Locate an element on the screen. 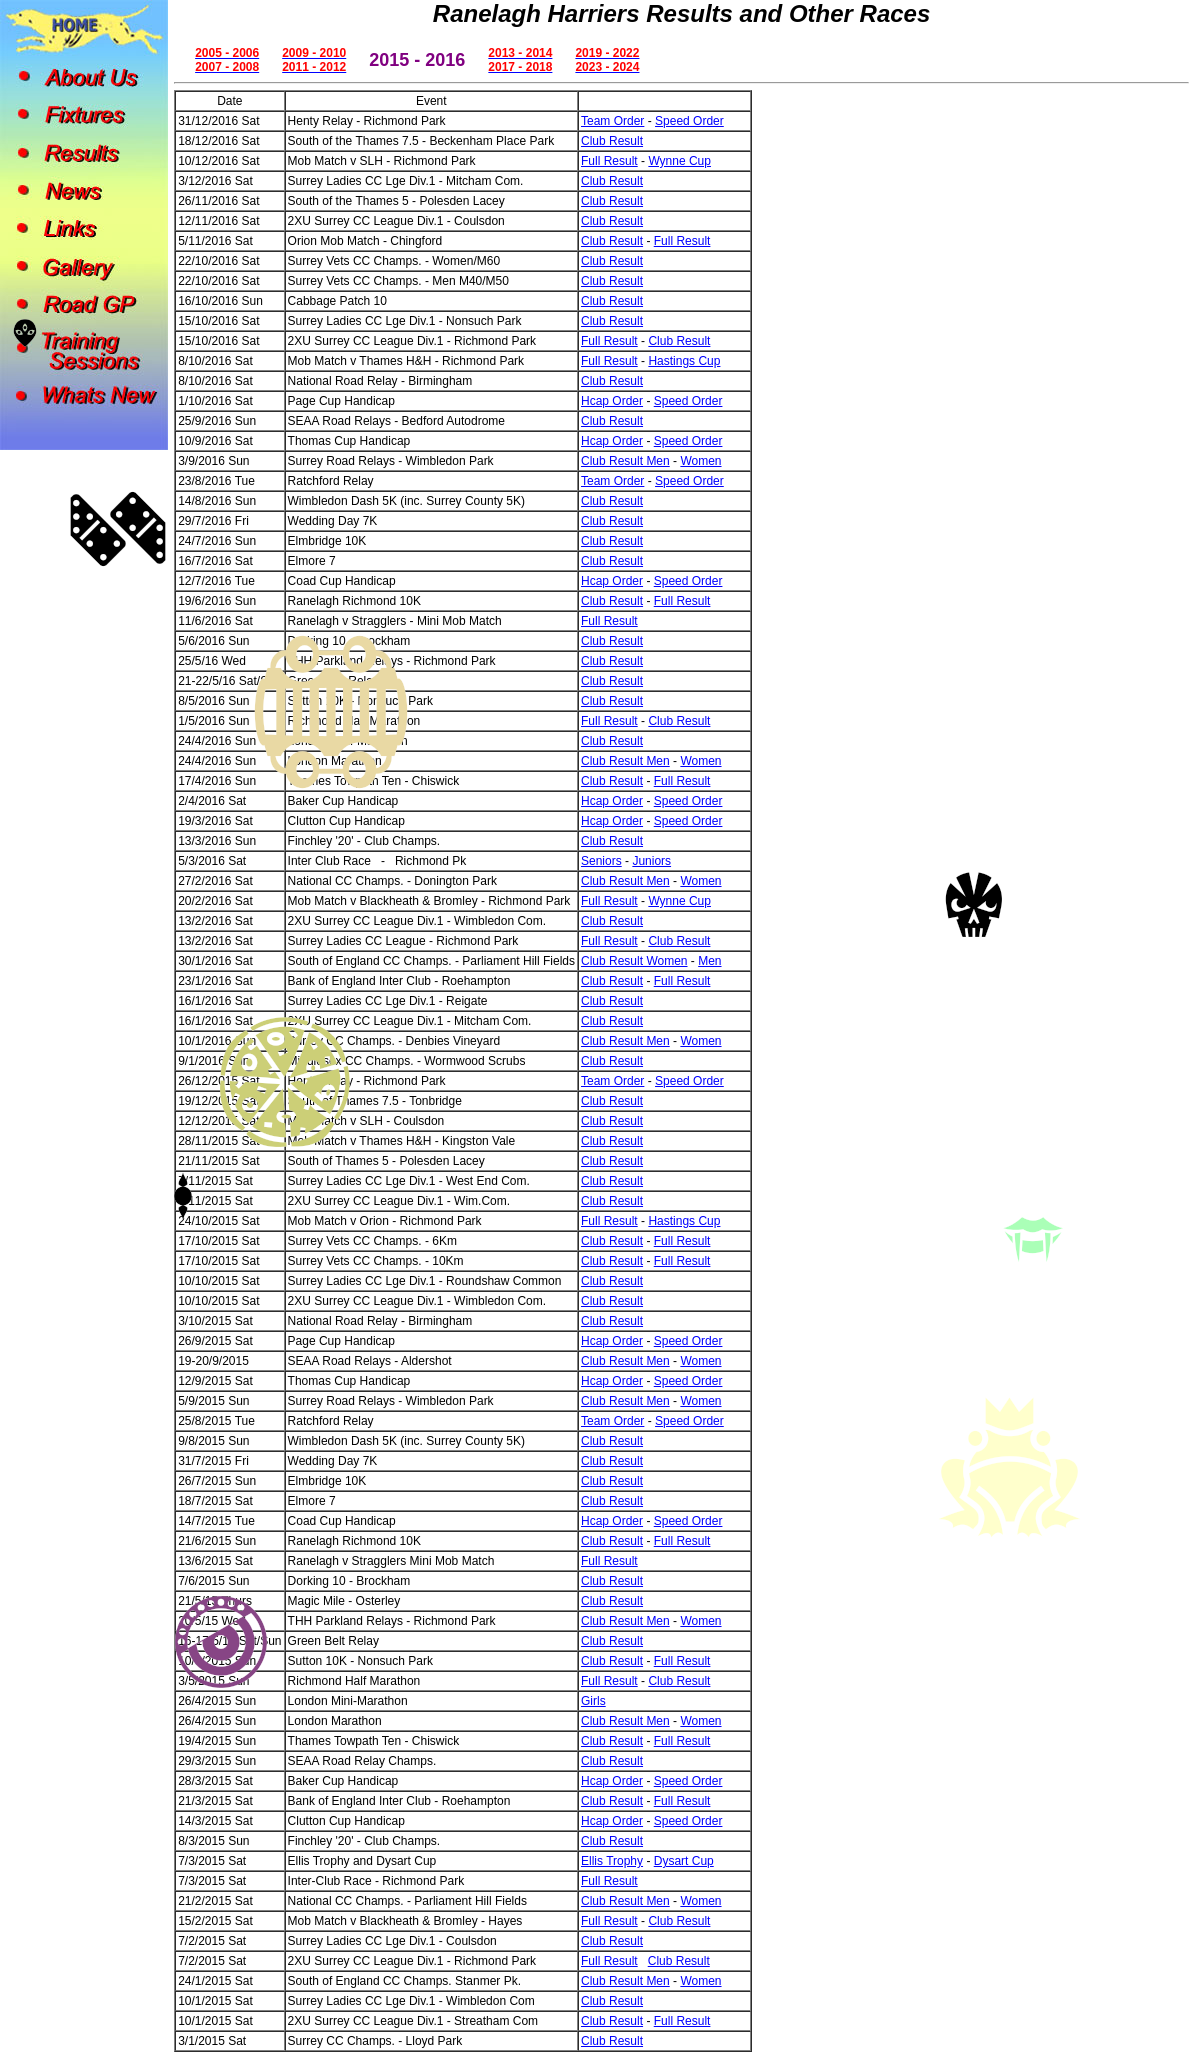 The width and height of the screenshot is (1197, 2060). food or restaurant category in a game menu is located at coordinates (285, 1082).